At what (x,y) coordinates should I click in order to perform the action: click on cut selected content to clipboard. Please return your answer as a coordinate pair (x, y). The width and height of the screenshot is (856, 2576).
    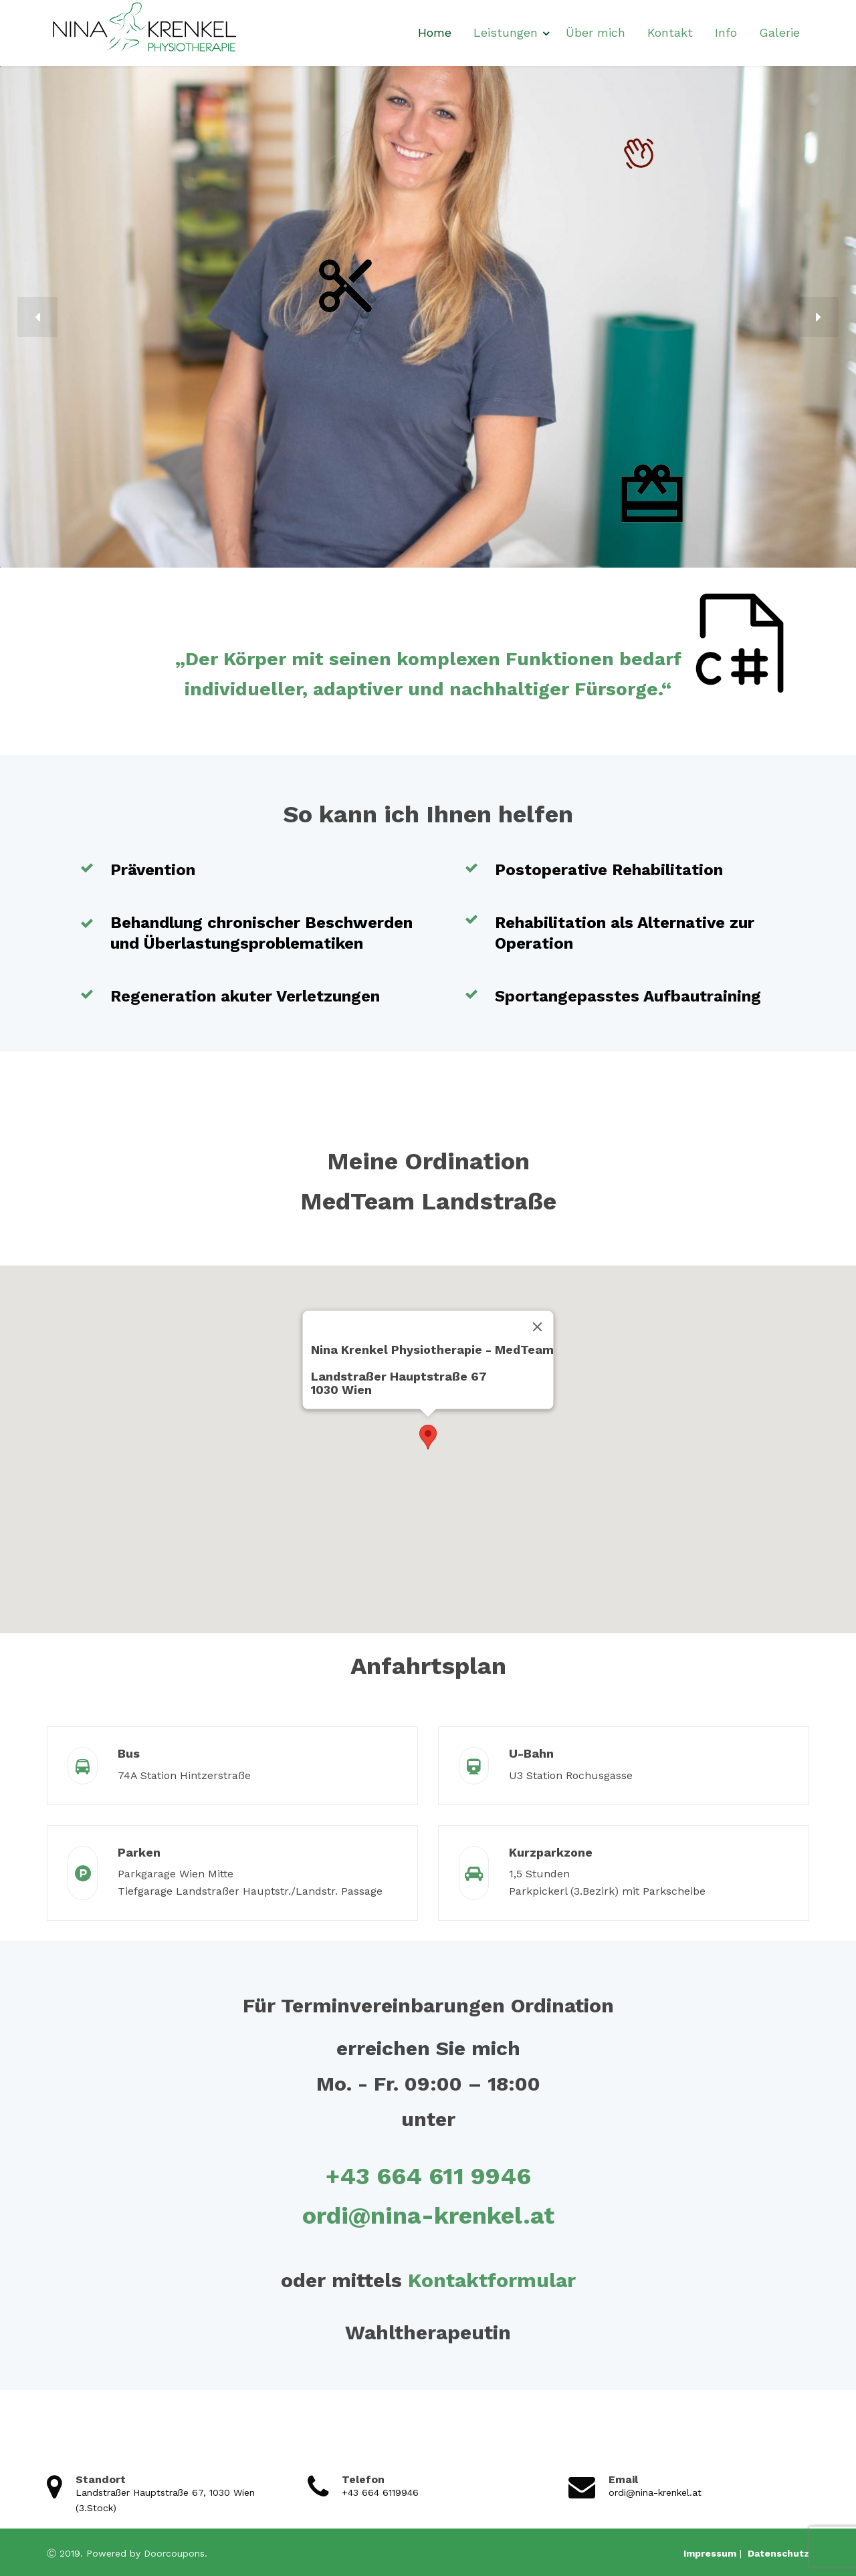
    Looking at the image, I should click on (345, 285).